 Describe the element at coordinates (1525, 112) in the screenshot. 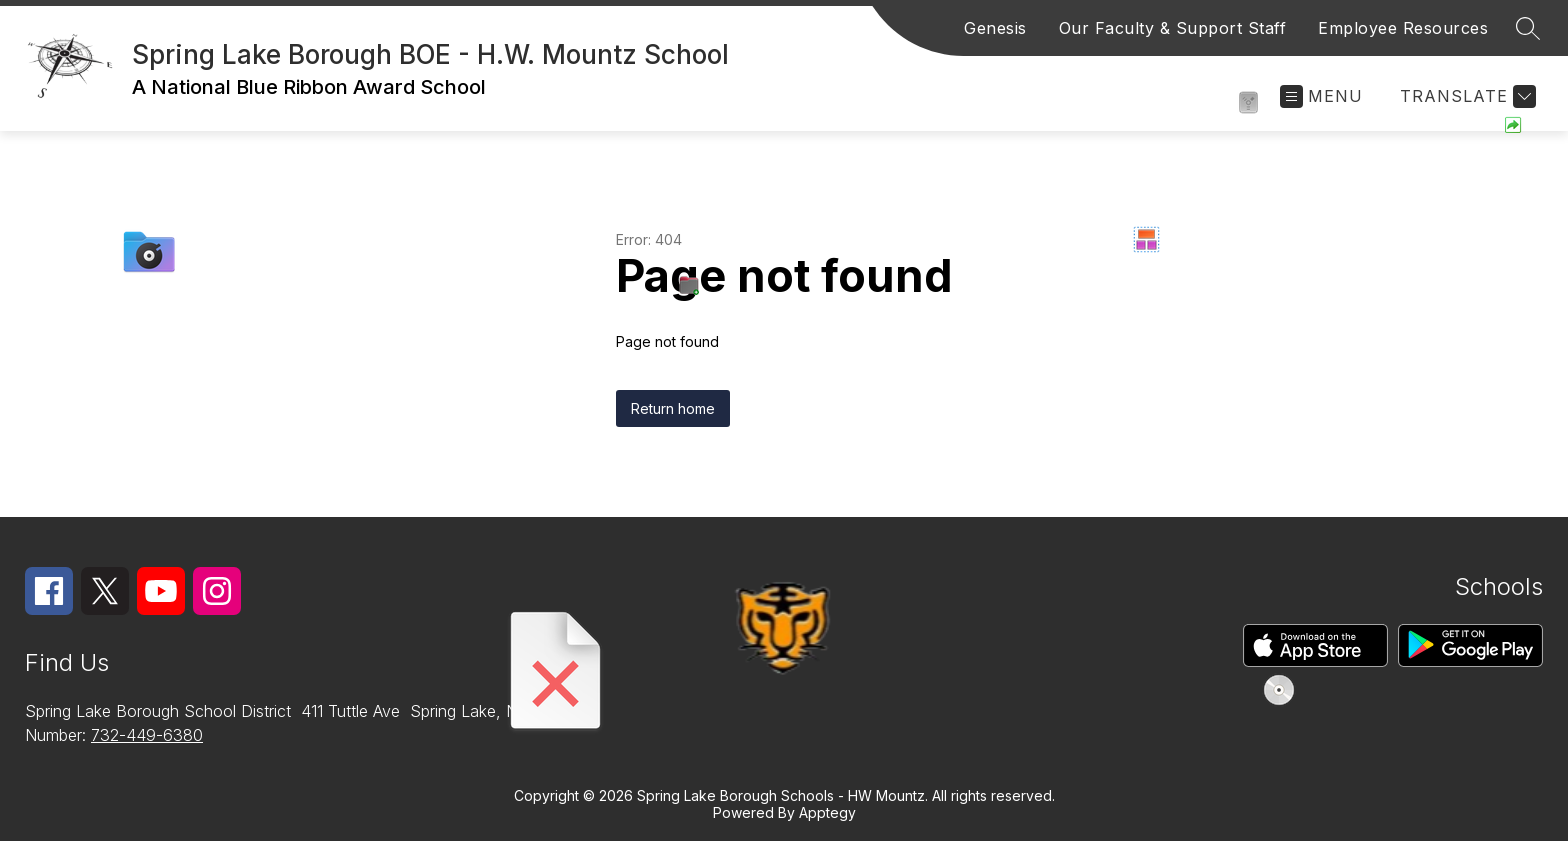

I see `indicates a shared file or folder` at that location.